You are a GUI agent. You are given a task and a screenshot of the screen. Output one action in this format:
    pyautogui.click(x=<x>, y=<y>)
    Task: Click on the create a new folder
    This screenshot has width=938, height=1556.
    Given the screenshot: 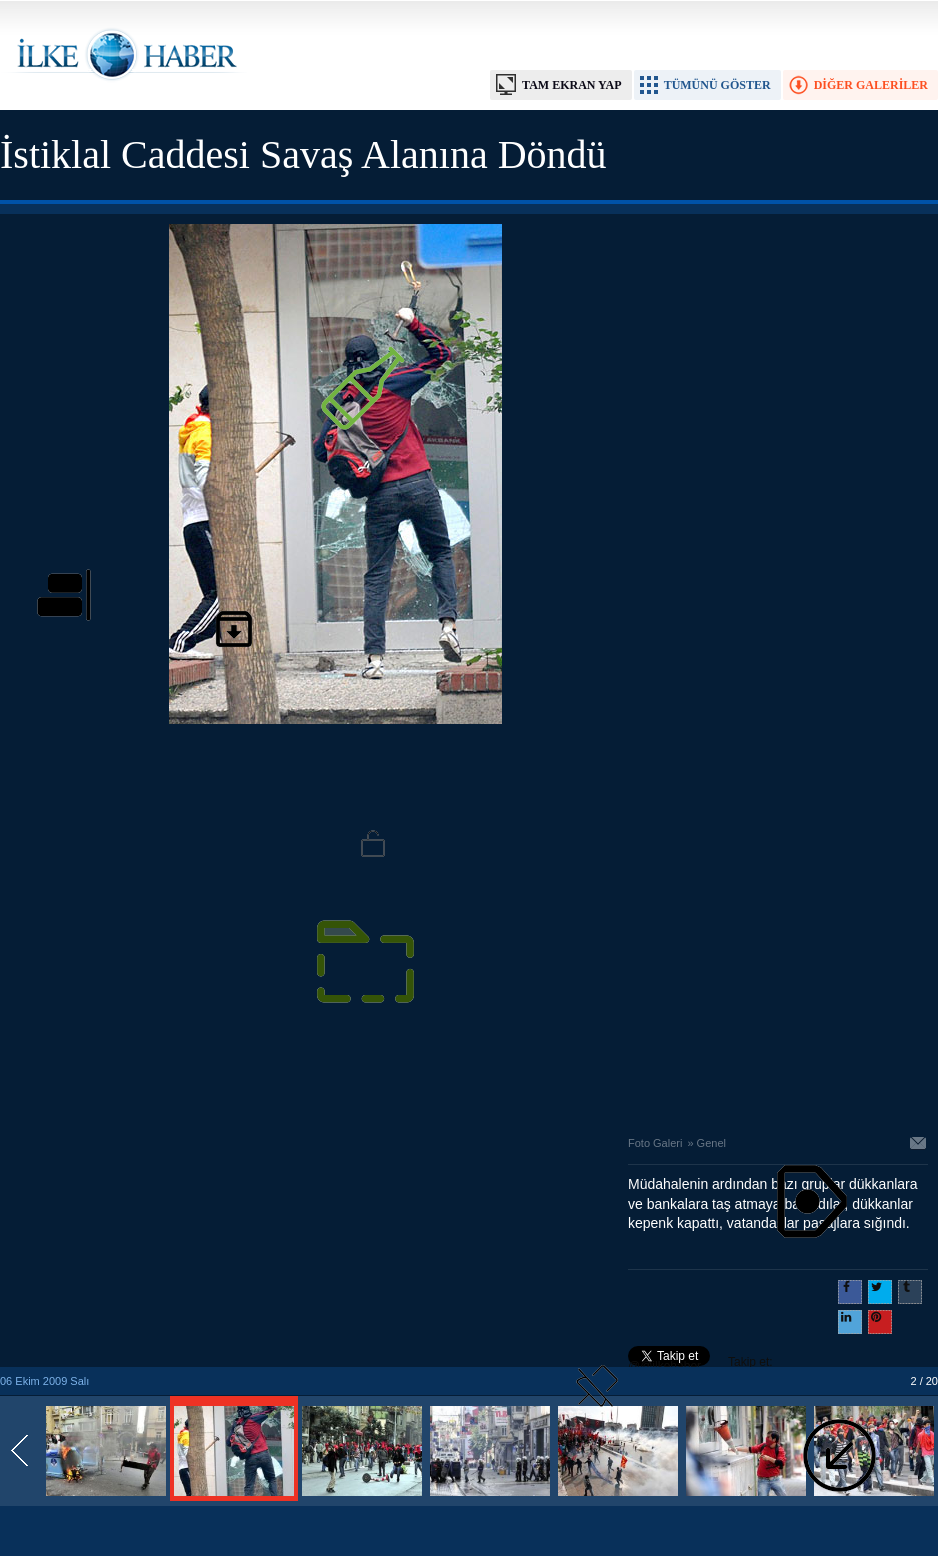 What is the action you would take?
    pyautogui.click(x=365, y=961)
    